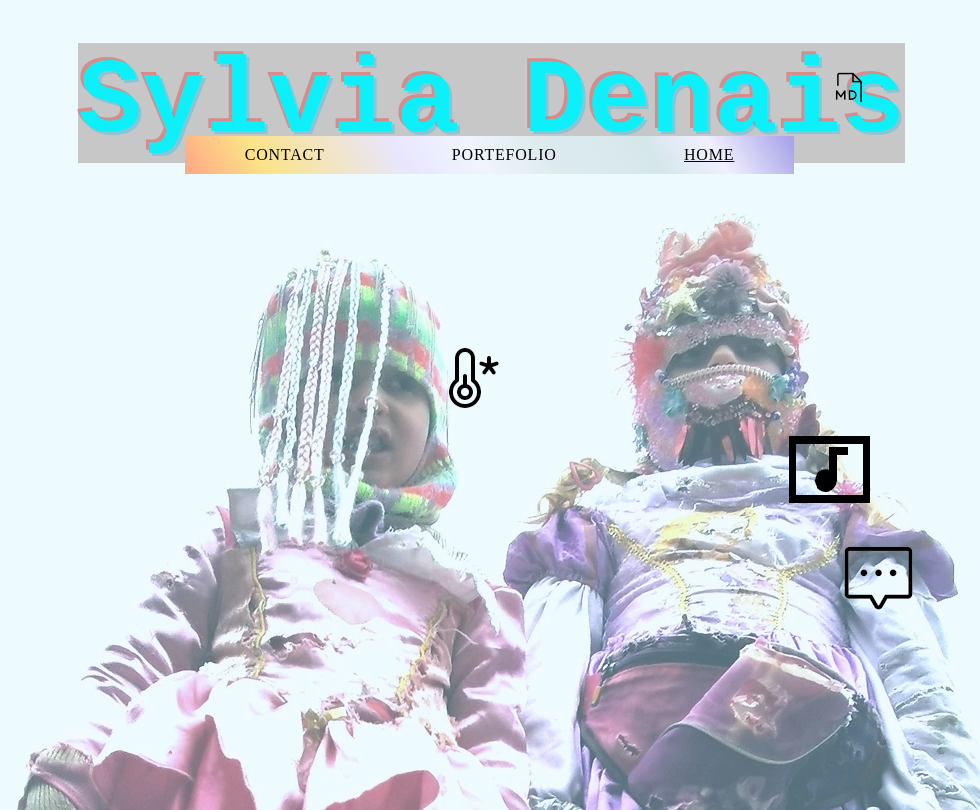 The width and height of the screenshot is (980, 810). I want to click on indicates low temperature or cold conditions, so click(467, 378).